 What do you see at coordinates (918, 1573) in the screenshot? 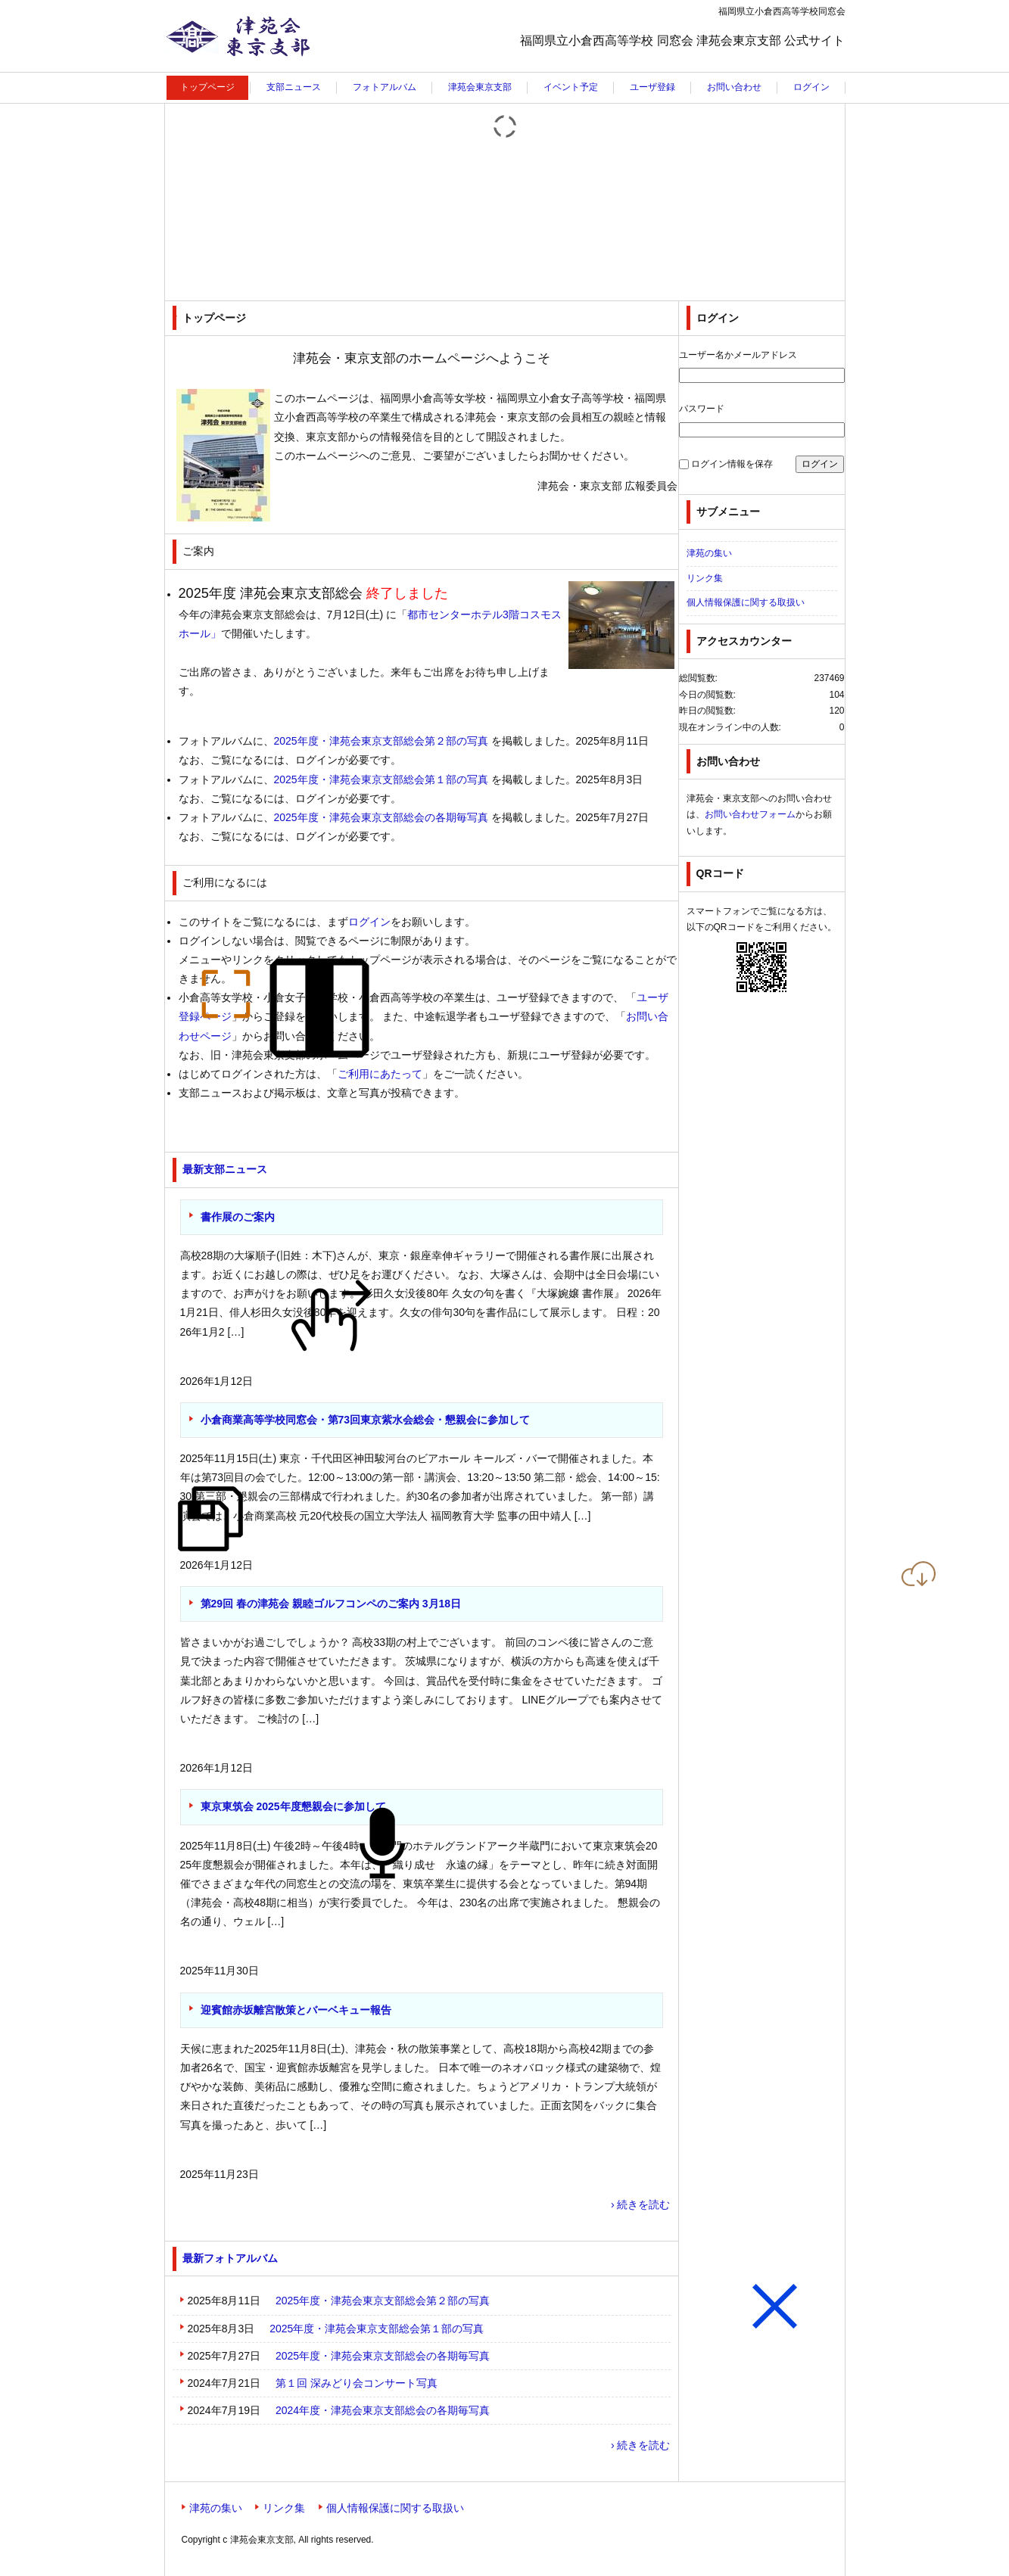
I see `download from cloud storage` at bounding box center [918, 1573].